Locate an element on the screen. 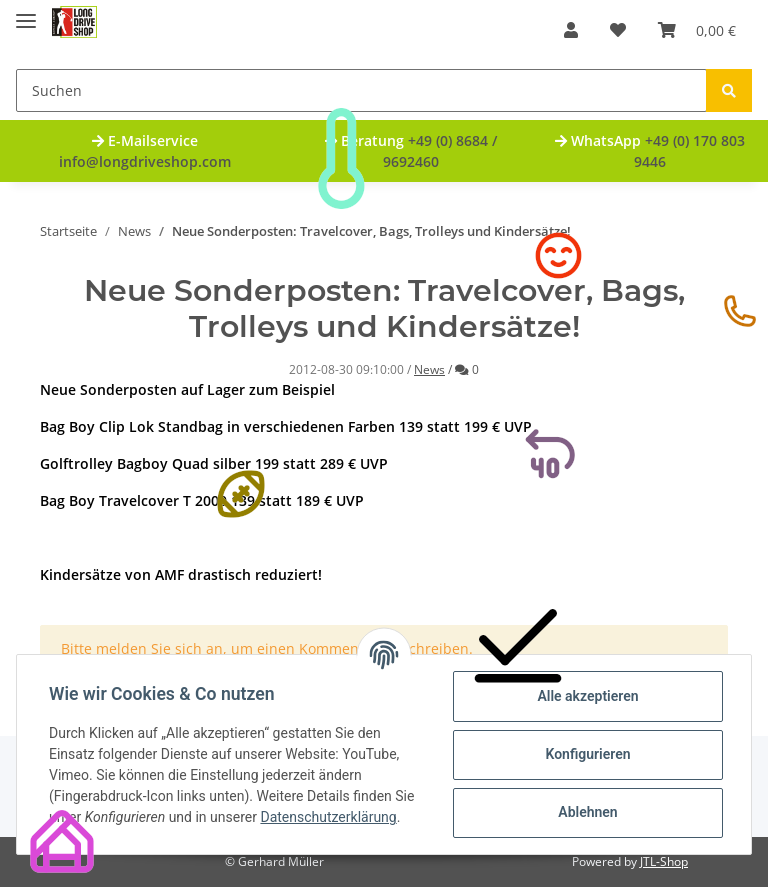 The height and width of the screenshot is (887, 768). confirm or submit an action is located at coordinates (518, 648).